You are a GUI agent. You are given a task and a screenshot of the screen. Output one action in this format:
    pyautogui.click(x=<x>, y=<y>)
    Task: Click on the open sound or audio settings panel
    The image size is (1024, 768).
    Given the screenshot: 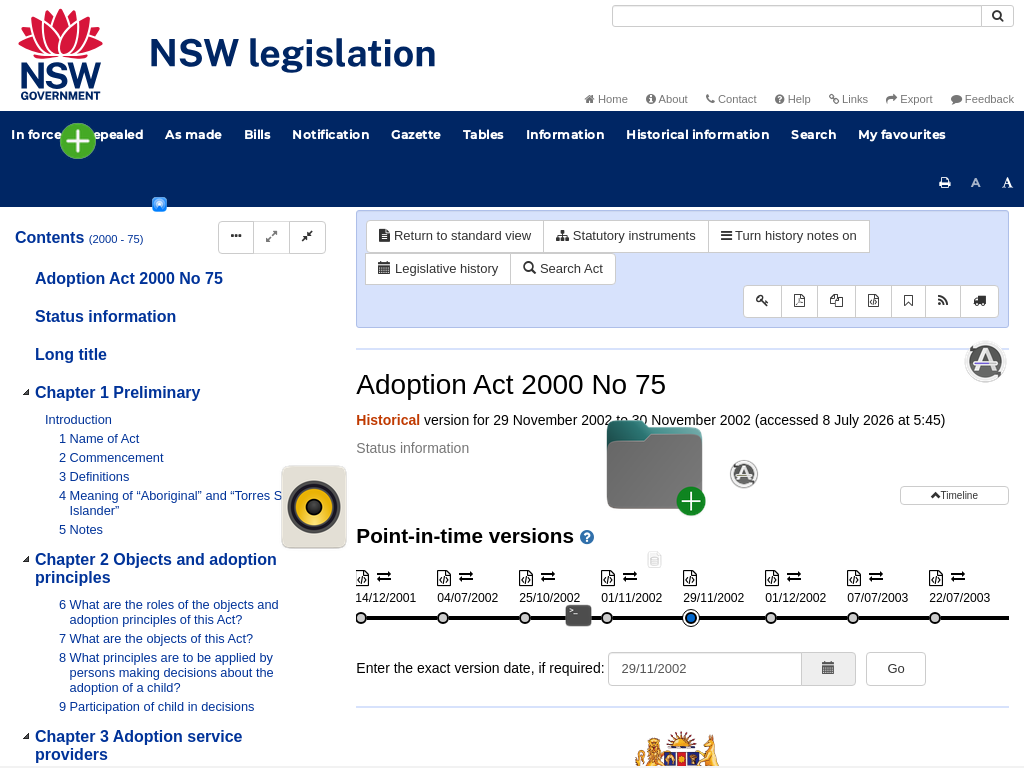 What is the action you would take?
    pyautogui.click(x=314, y=507)
    